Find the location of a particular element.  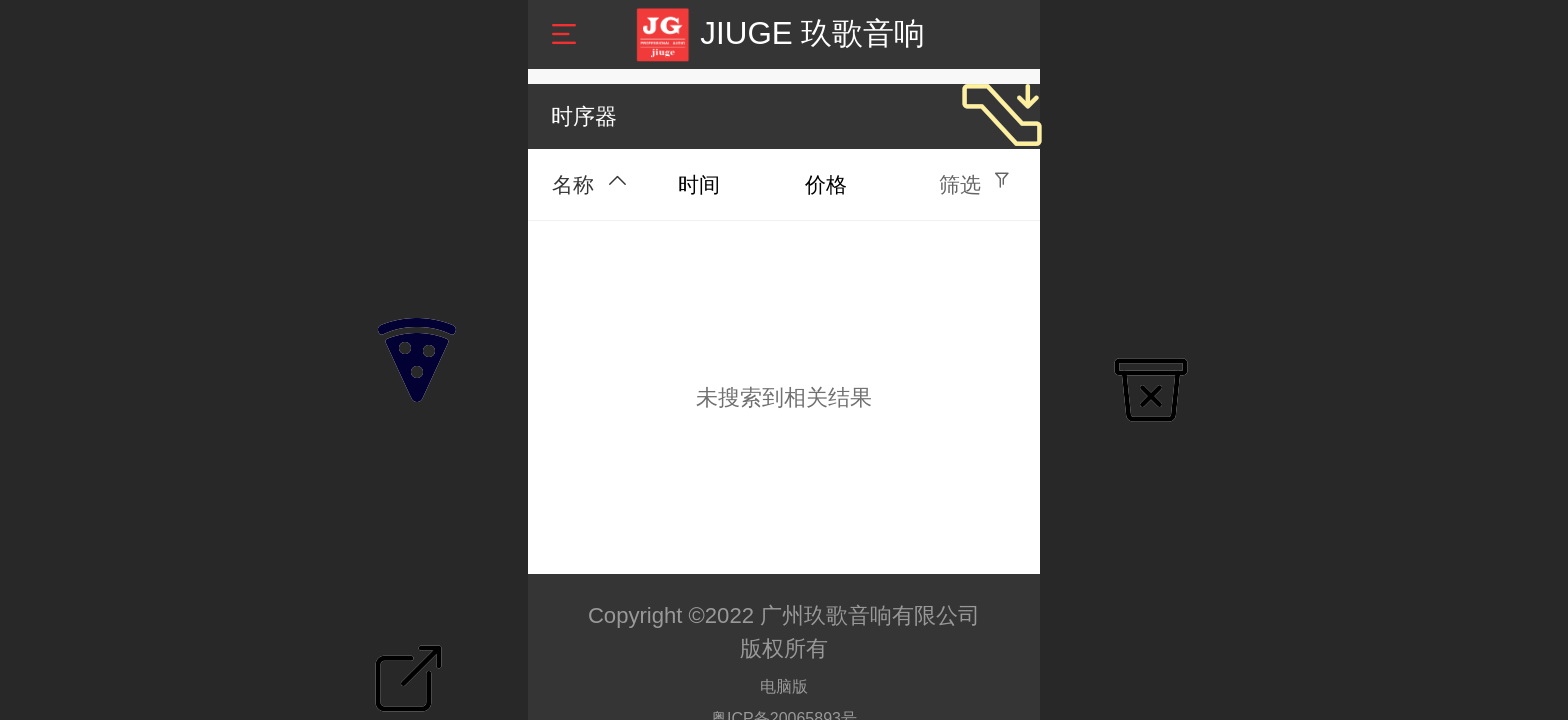

browse food delivery options is located at coordinates (417, 360).